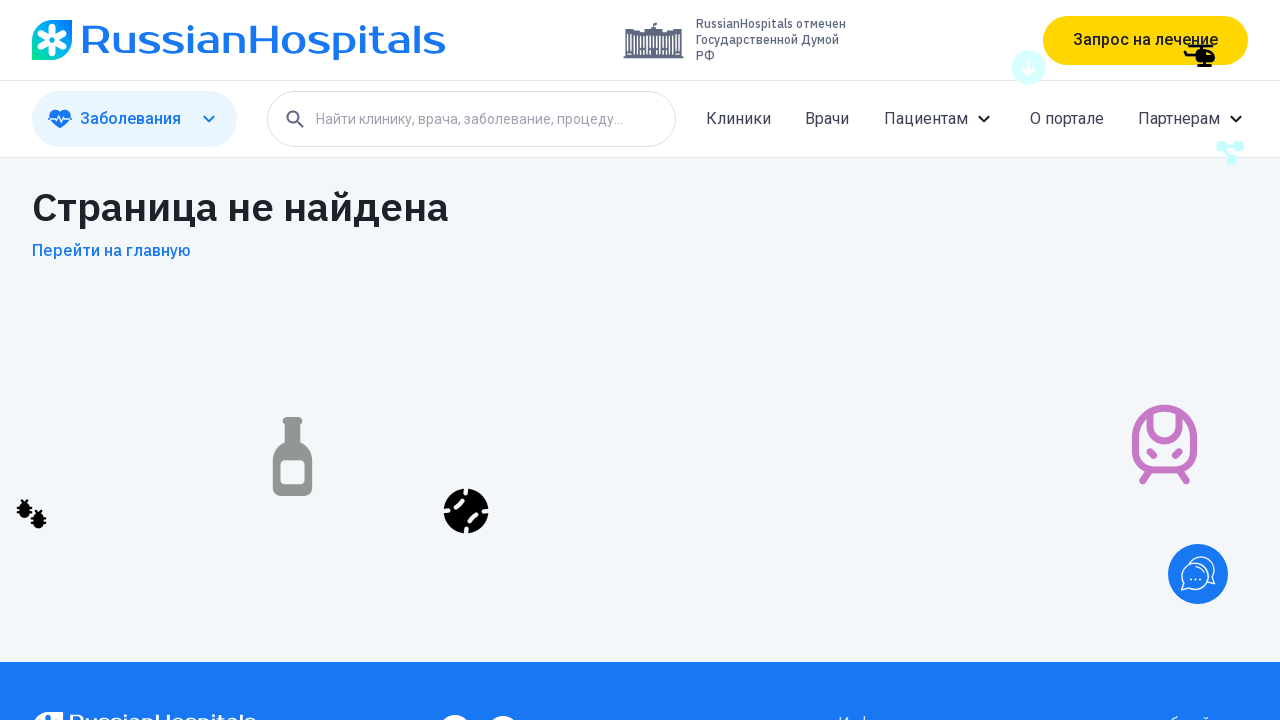 Image resolution: width=1280 pixels, height=720 pixels. I want to click on view train or rail transit options, so click(1164, 444).